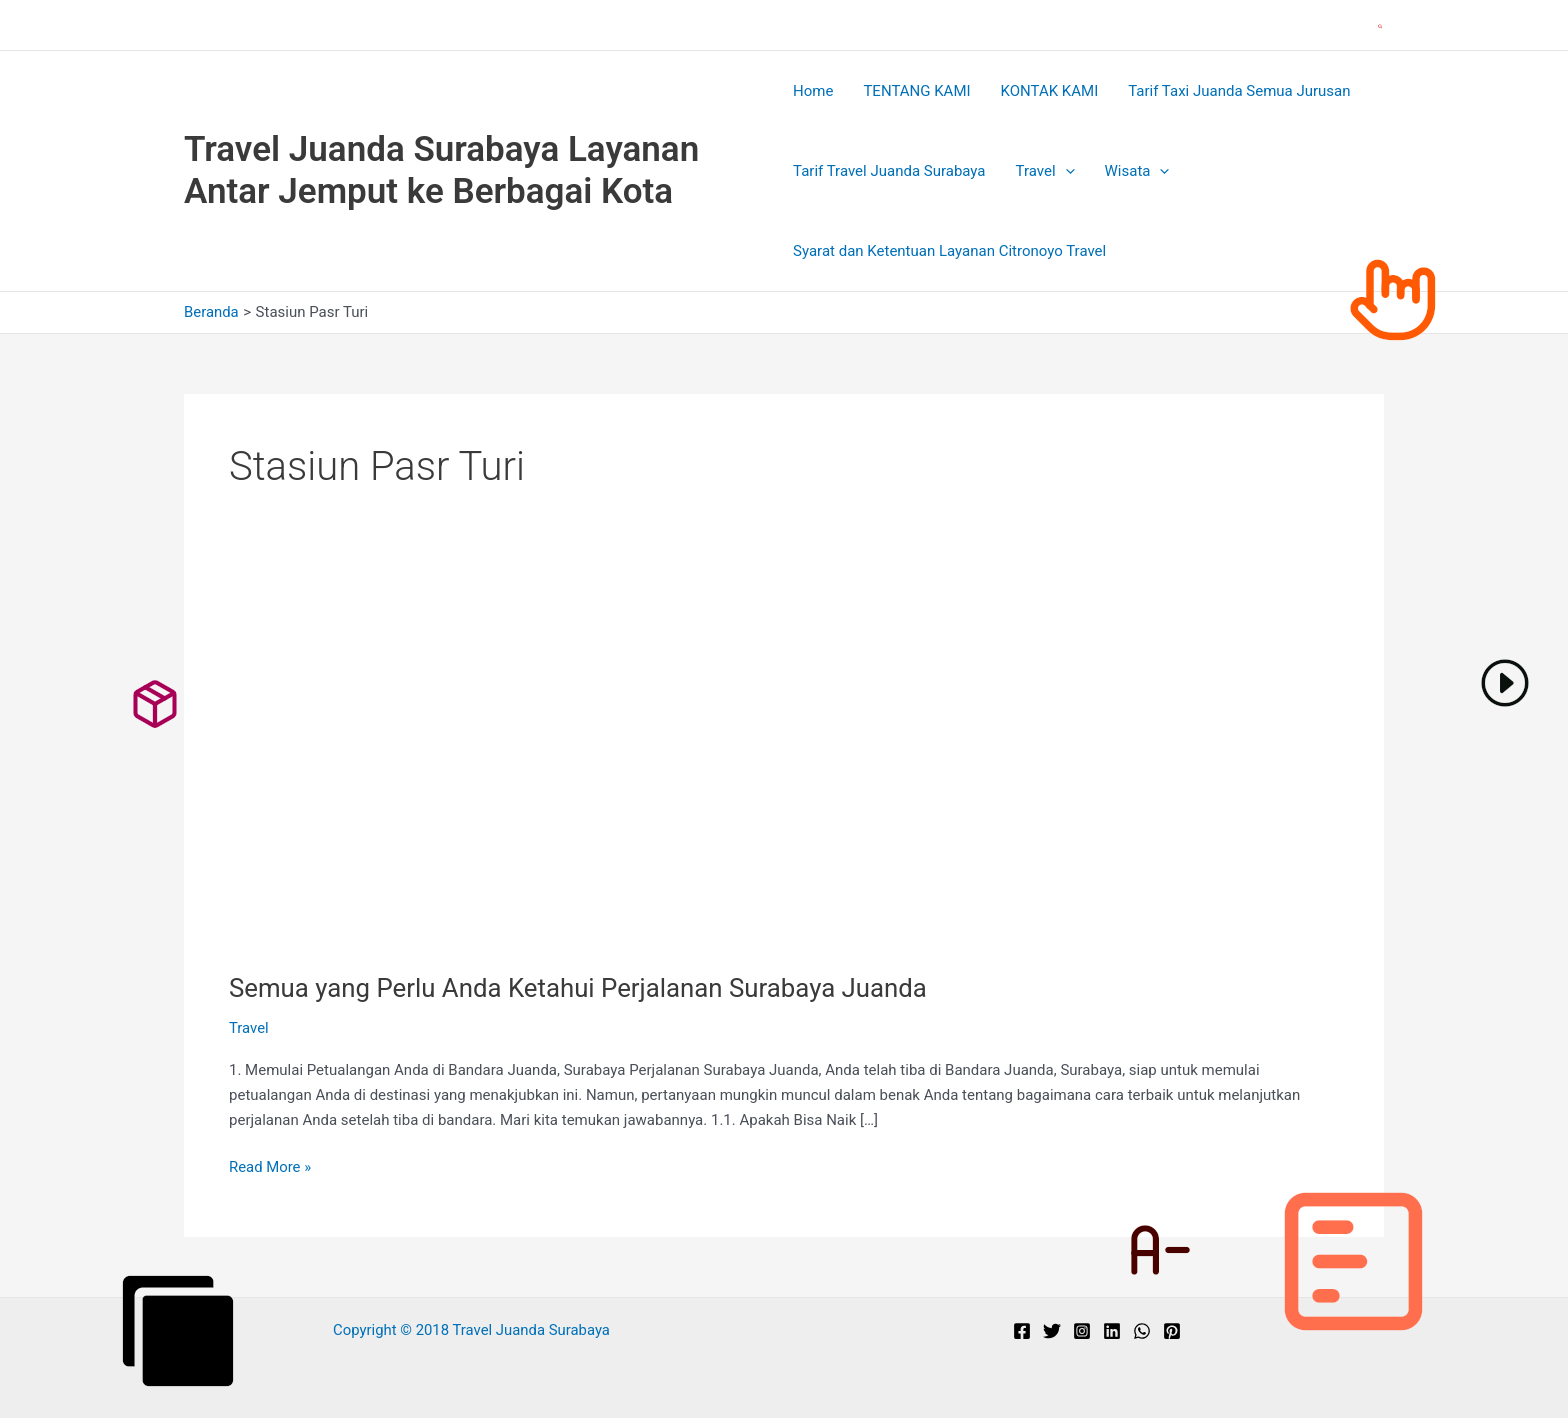 The height and width of the screenshot is (1418, 1568). What do you see at coordinates (1159, 1250) in the screenshot?
I see `decrease font size` at bounding box center [1159, 1250].